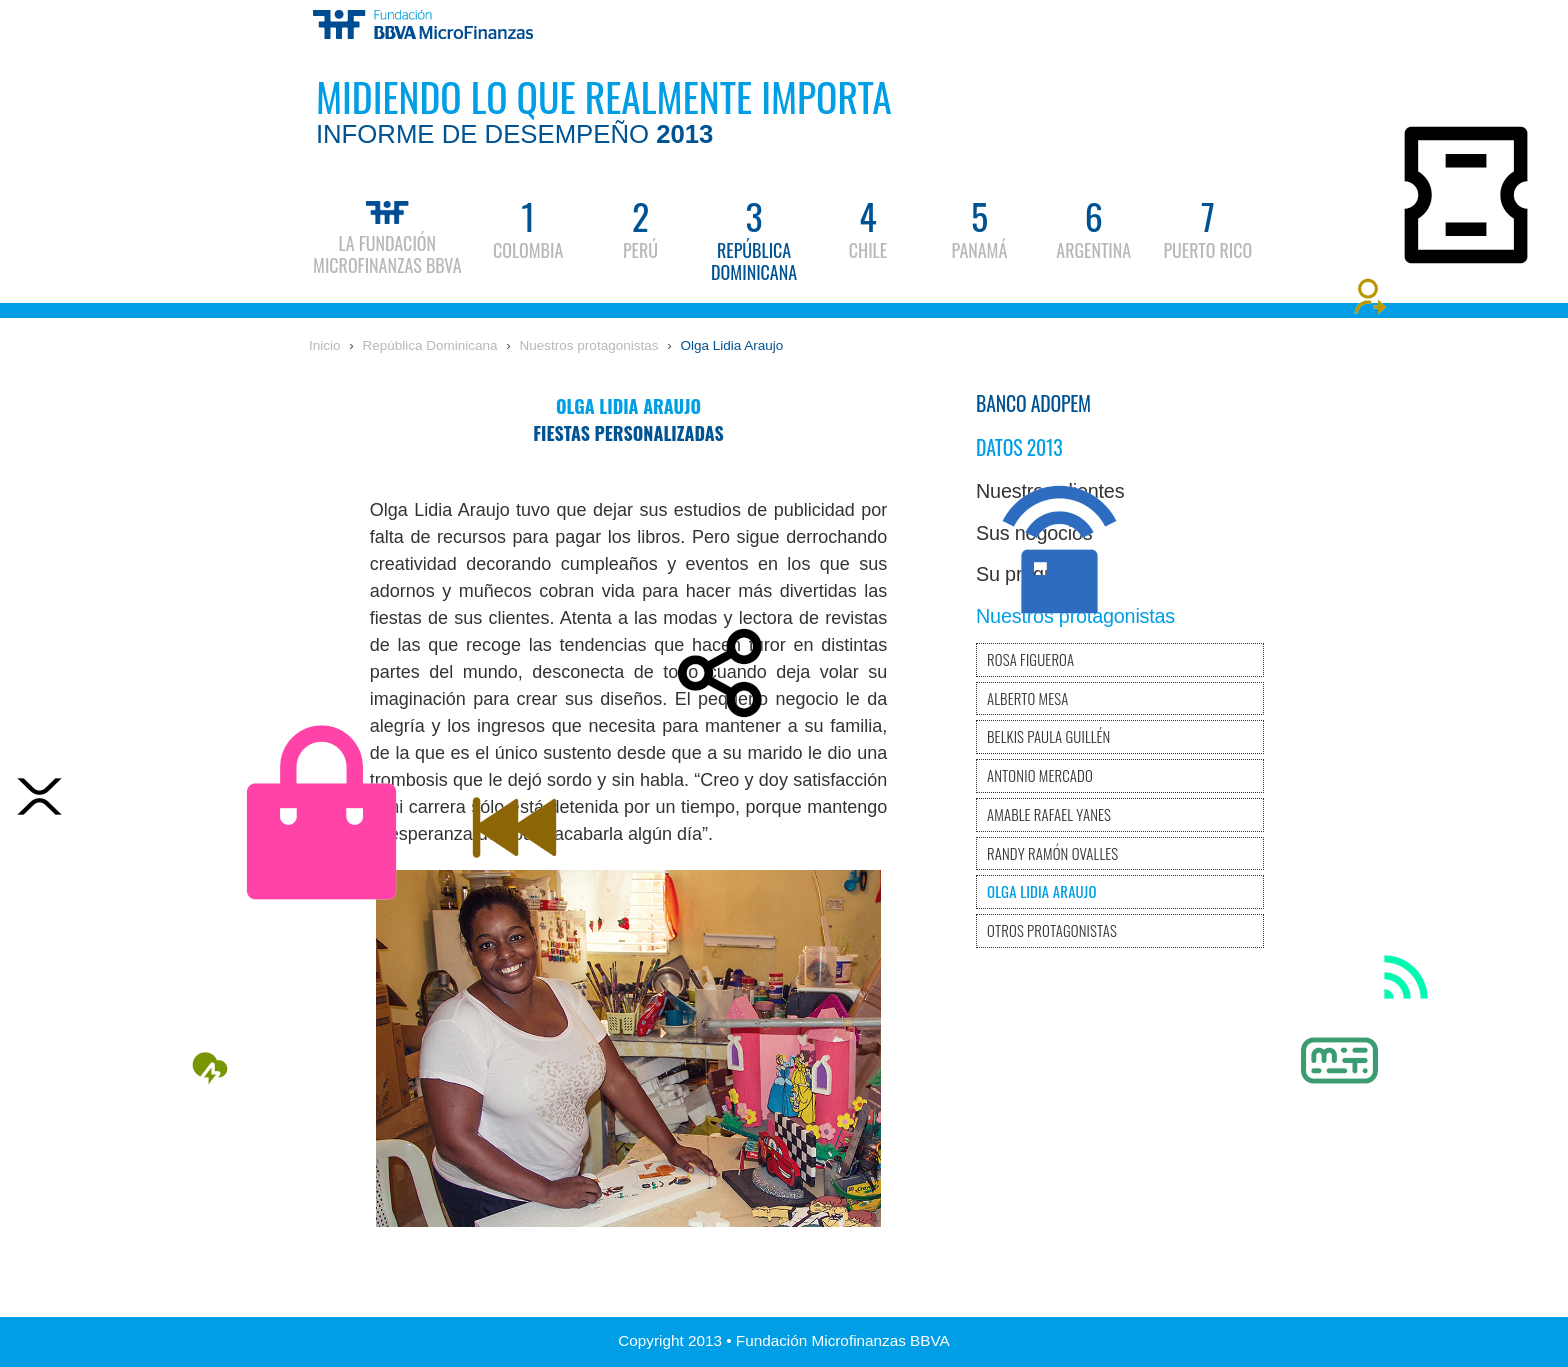  What do you see at coordinates (210, 1068) in the screenshot?
I see `indicates thunderstorm weather conditions` at bounding box center [210, 1068].